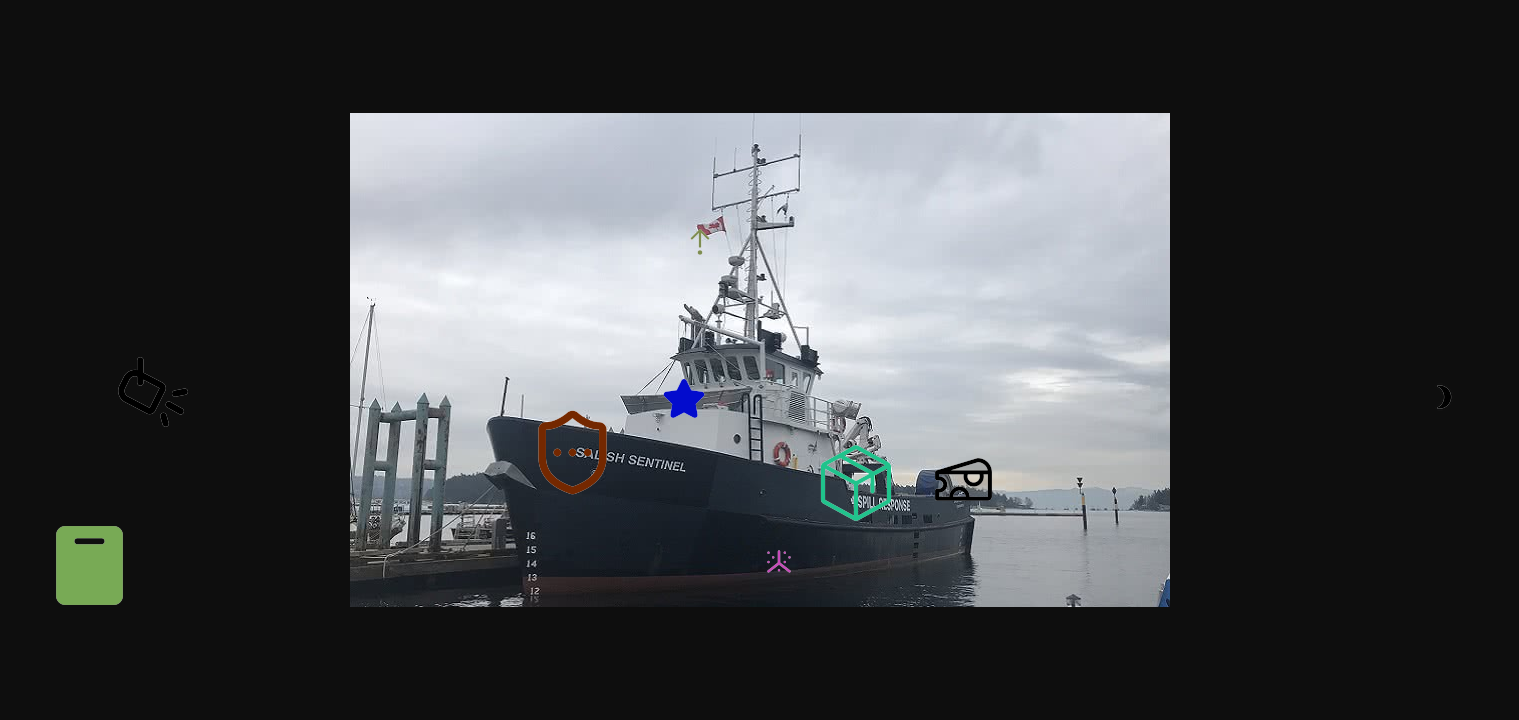 The height and width of the screenshot is (720, 1519). What do you see at coordinates (779, 562) in the screenshot?
I see `view 3D scatter plot visualization` at bounding box center [779, 562].